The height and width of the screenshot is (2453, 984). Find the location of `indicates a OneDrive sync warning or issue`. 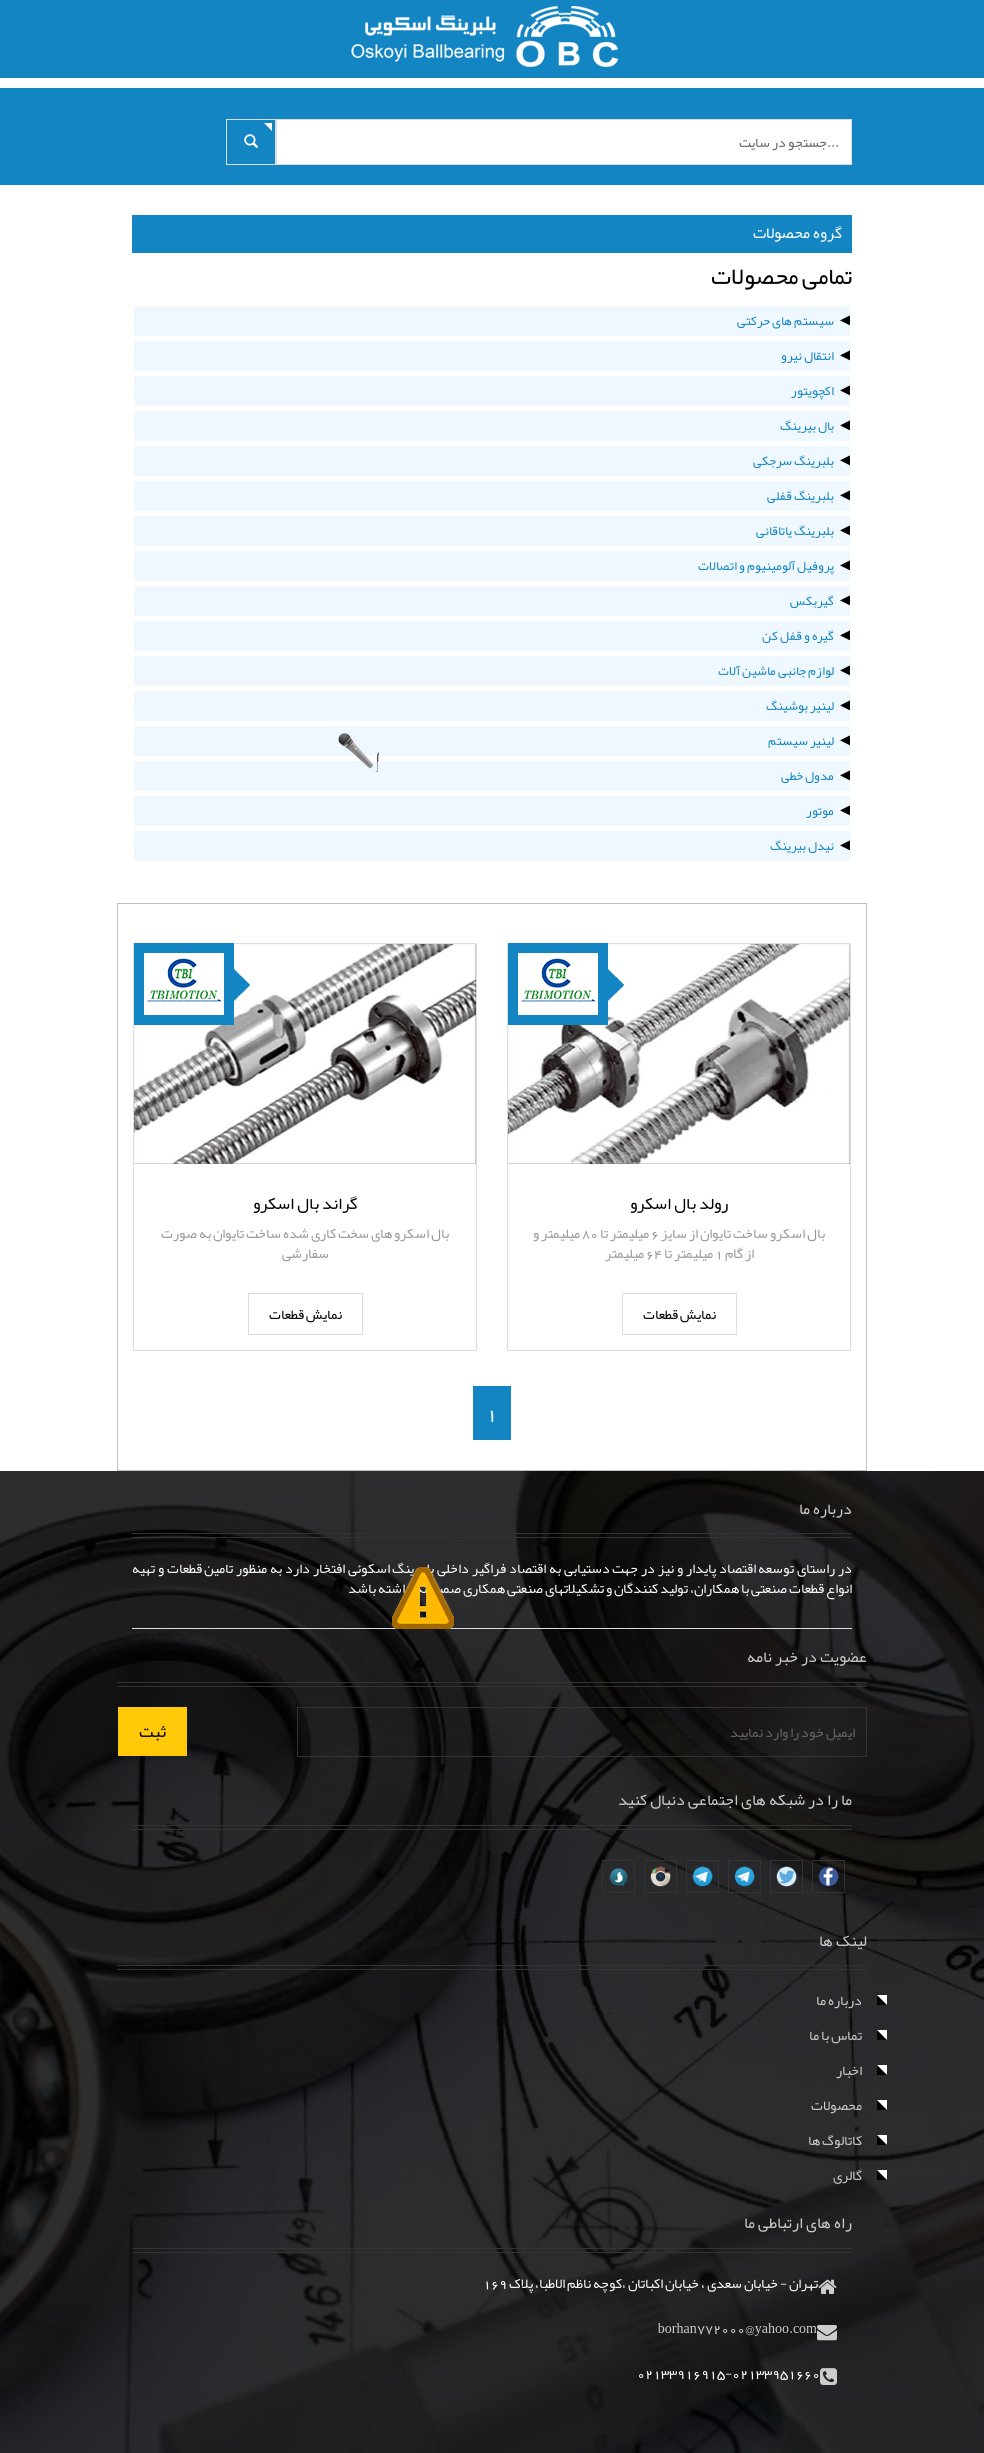

indicates a OneDrive sync warning or issue is located at coordinates (423, 1598).